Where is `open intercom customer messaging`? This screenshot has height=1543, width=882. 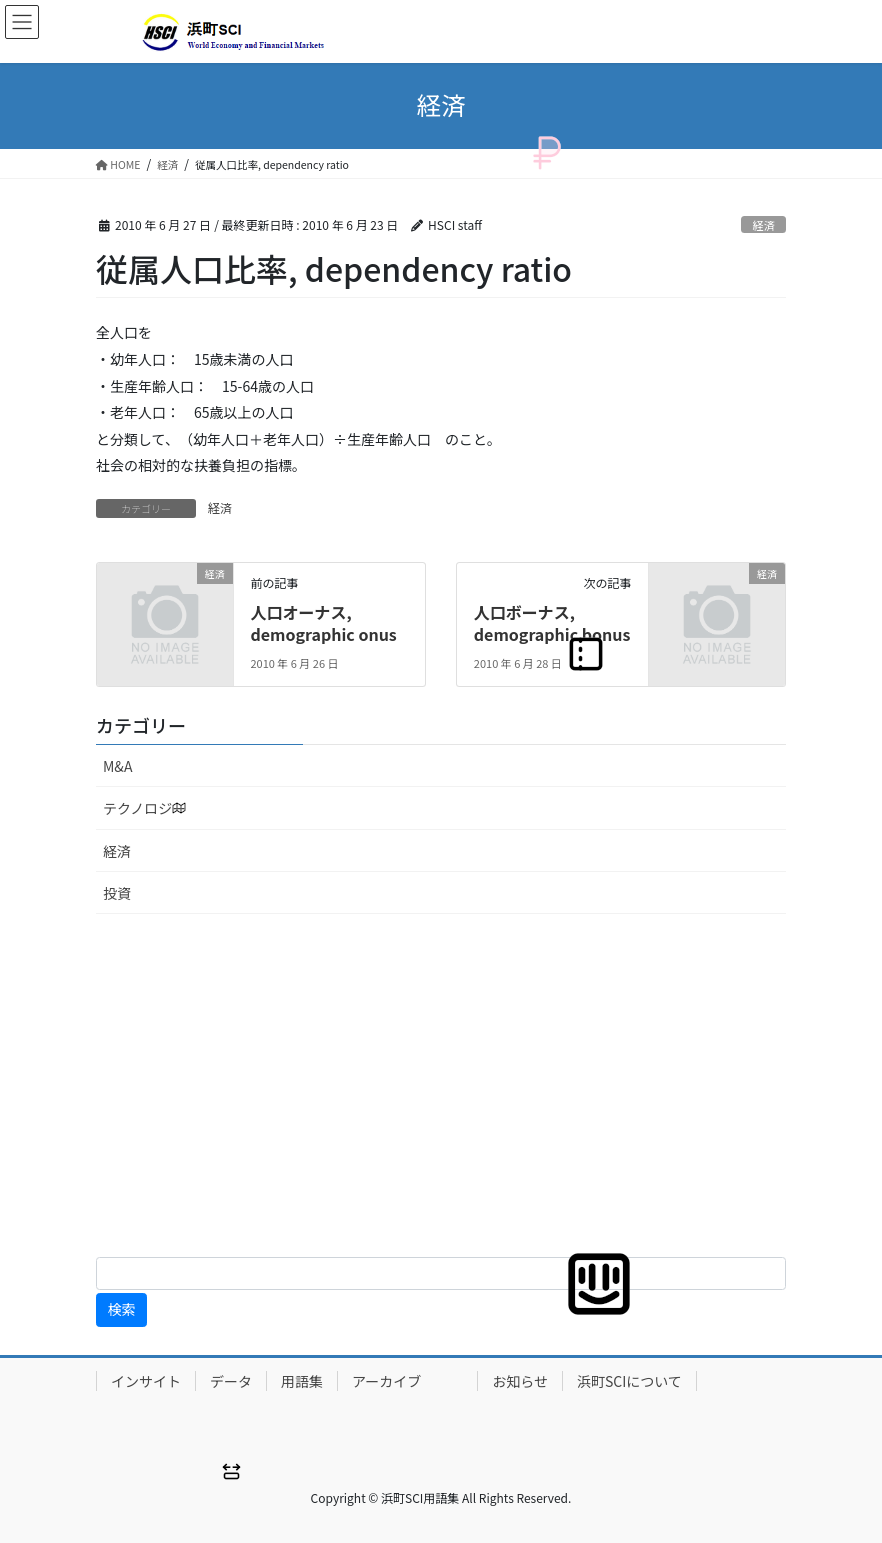
open intercom customer messaging is located at coordinates (599, 1284).